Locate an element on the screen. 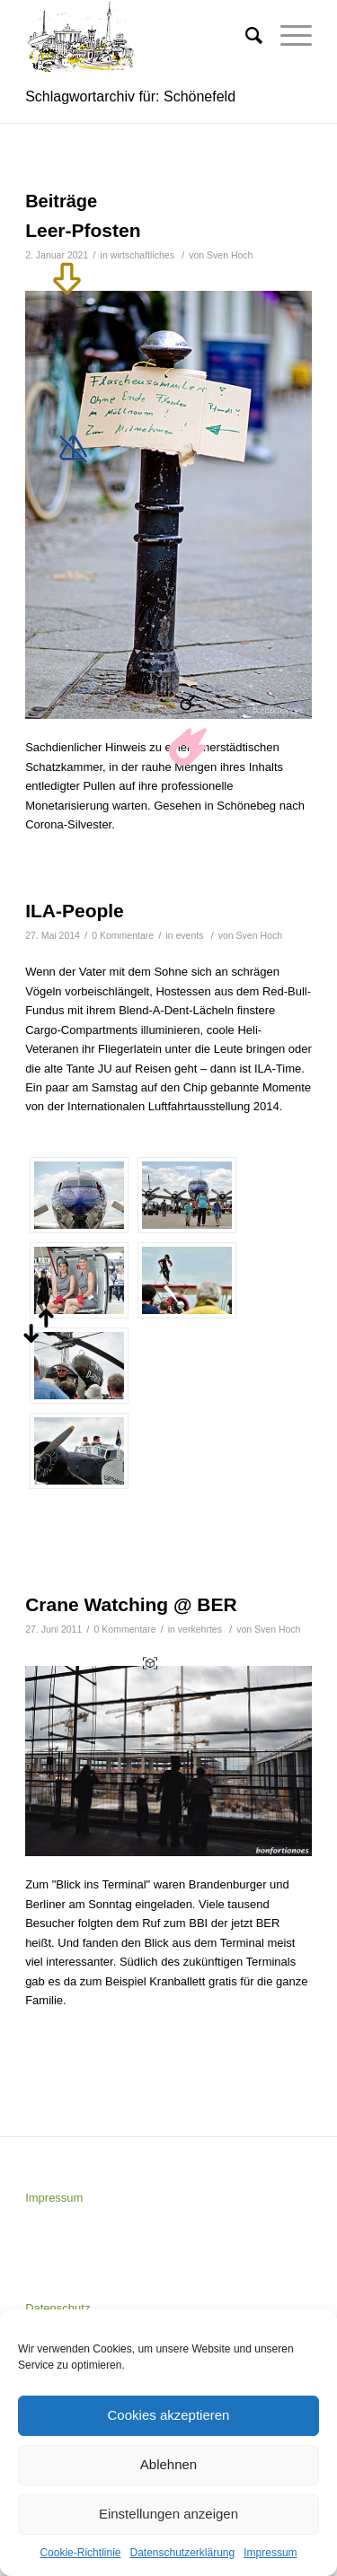  scan or capture a 3D object is located at coordinates (150, 1663).